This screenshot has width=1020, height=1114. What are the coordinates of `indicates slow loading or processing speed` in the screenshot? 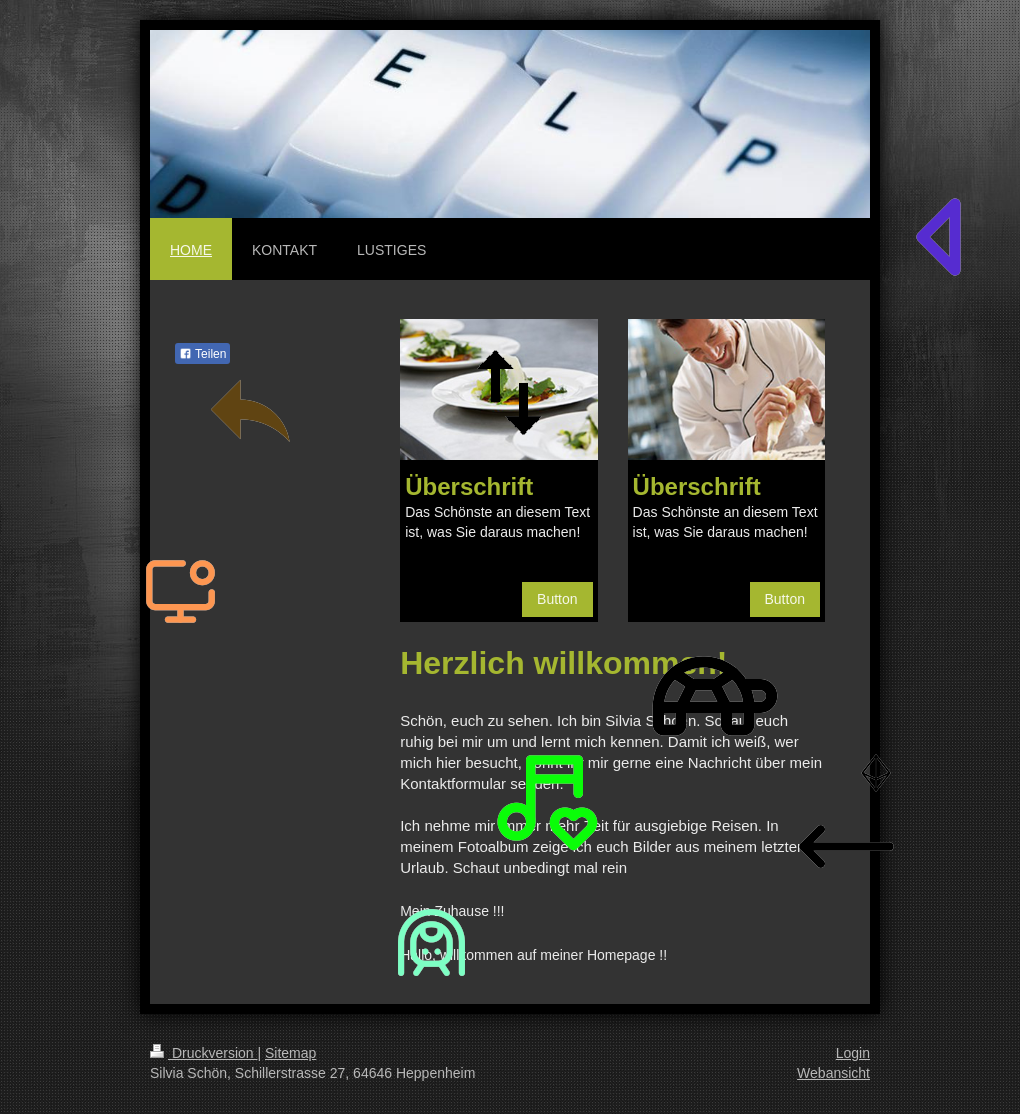 It's located at (715, 696).